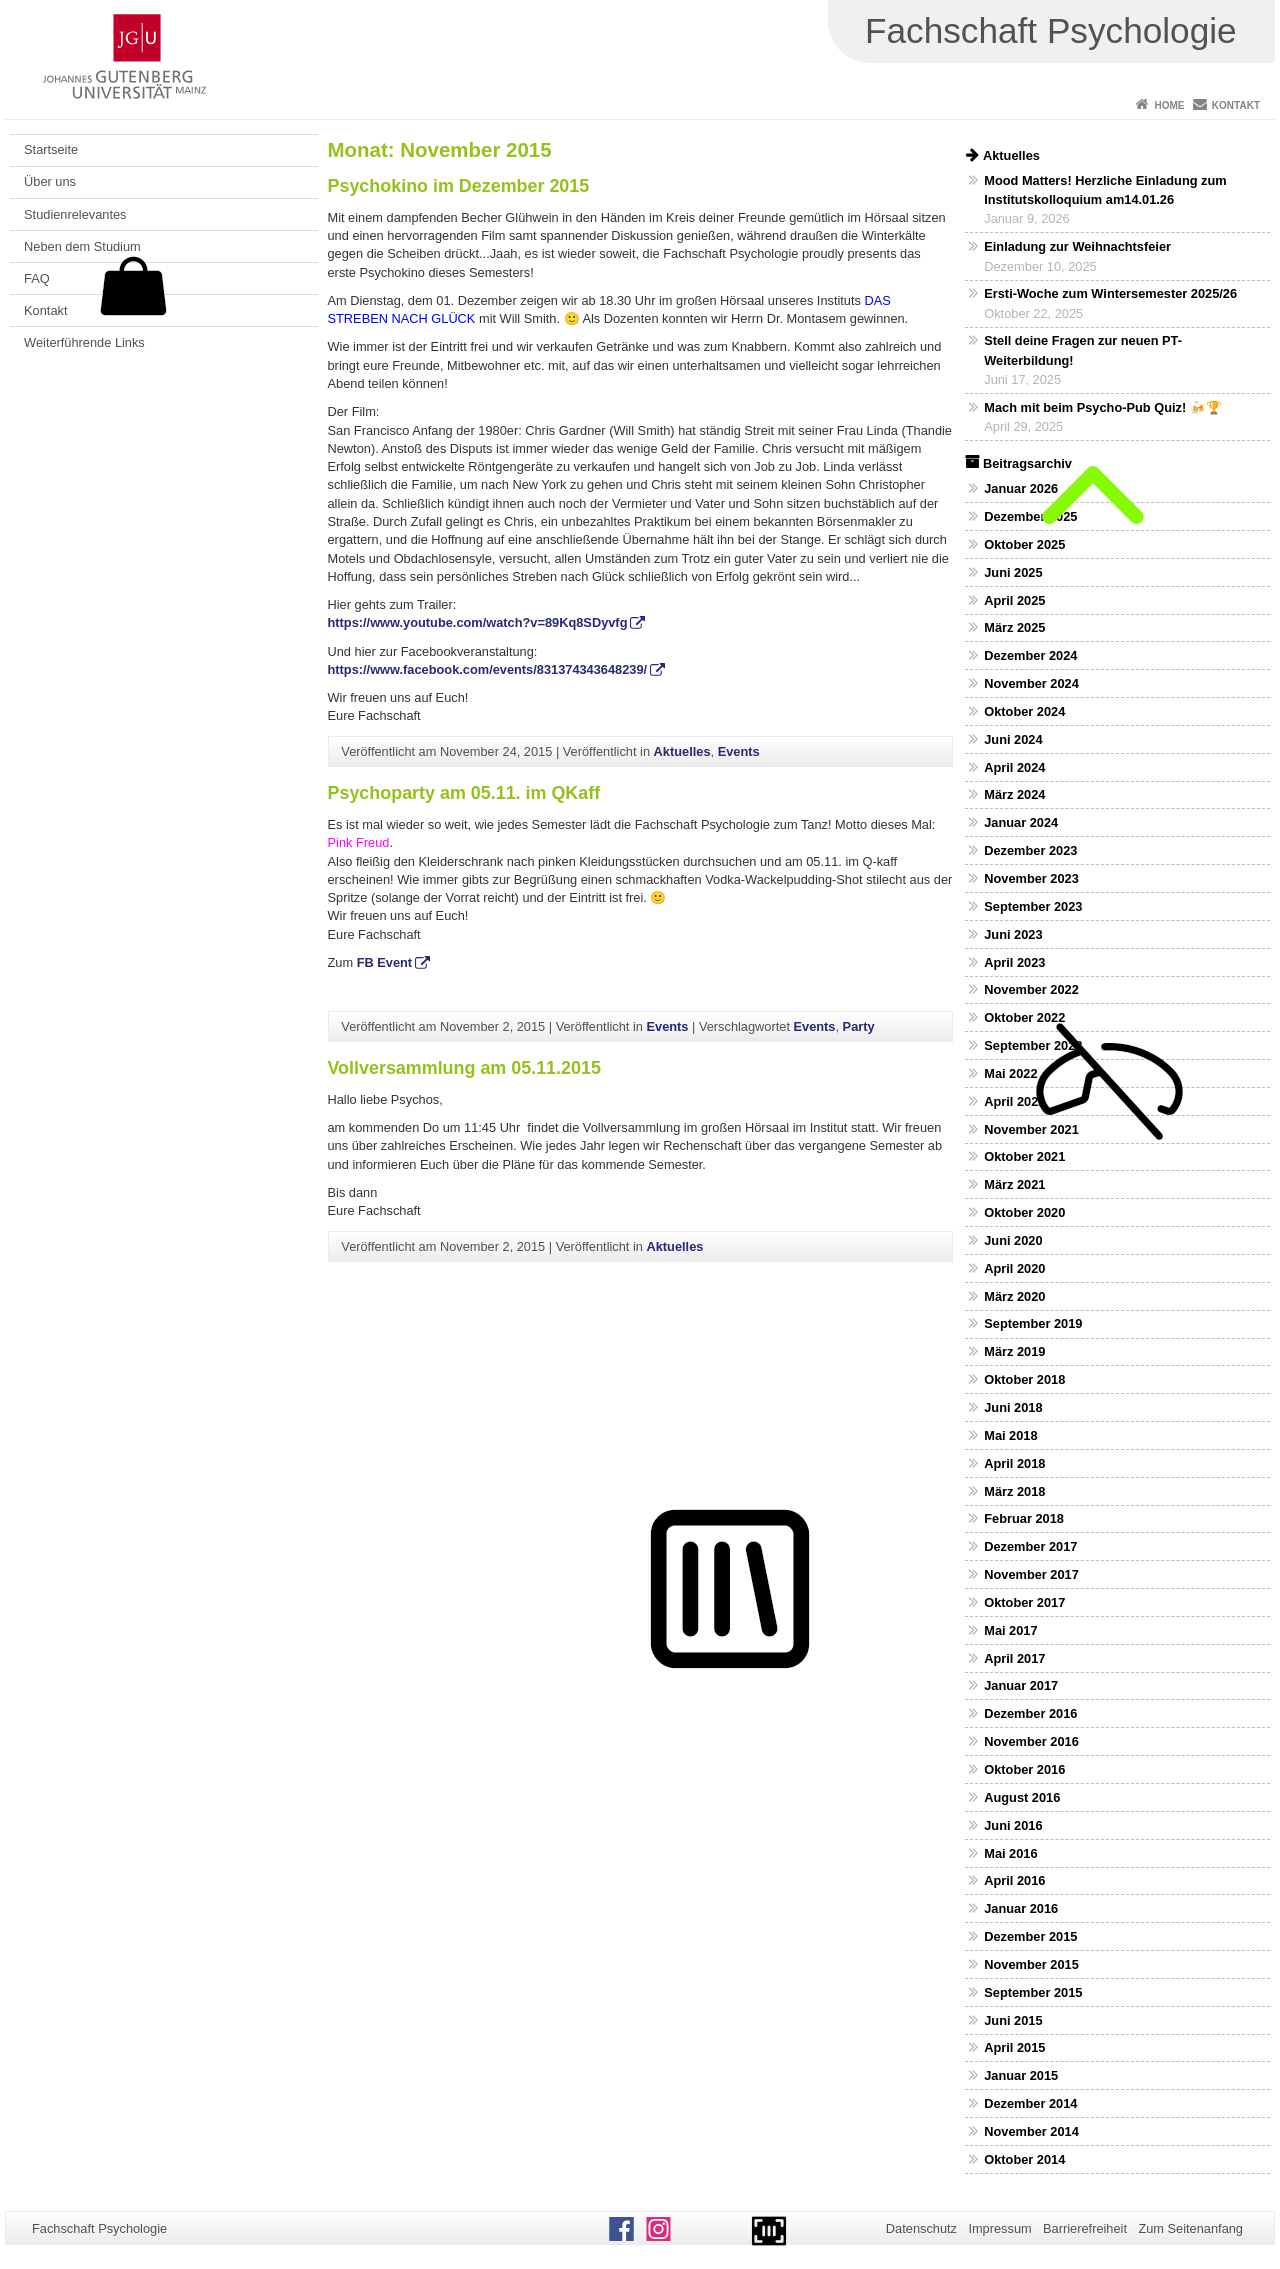  I want to click on access your media library, so click(730, 1589).